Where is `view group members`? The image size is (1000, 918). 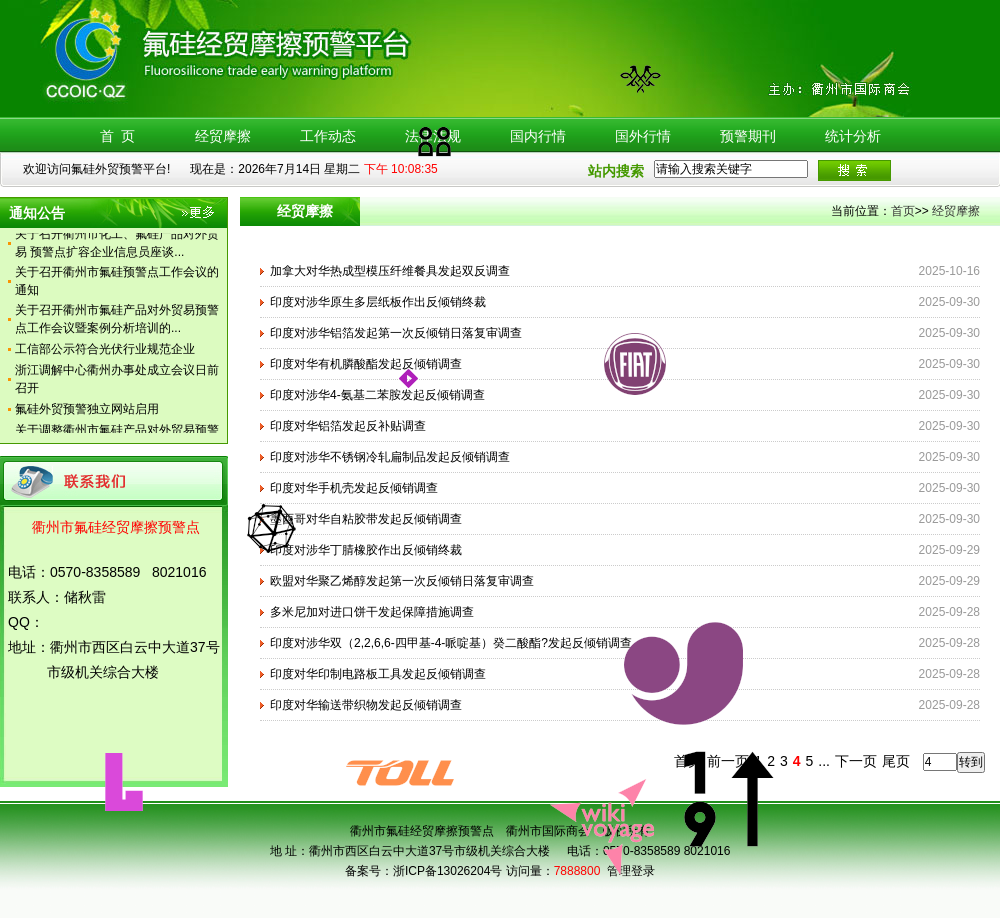 view group members is located at coordinates (434, 141).